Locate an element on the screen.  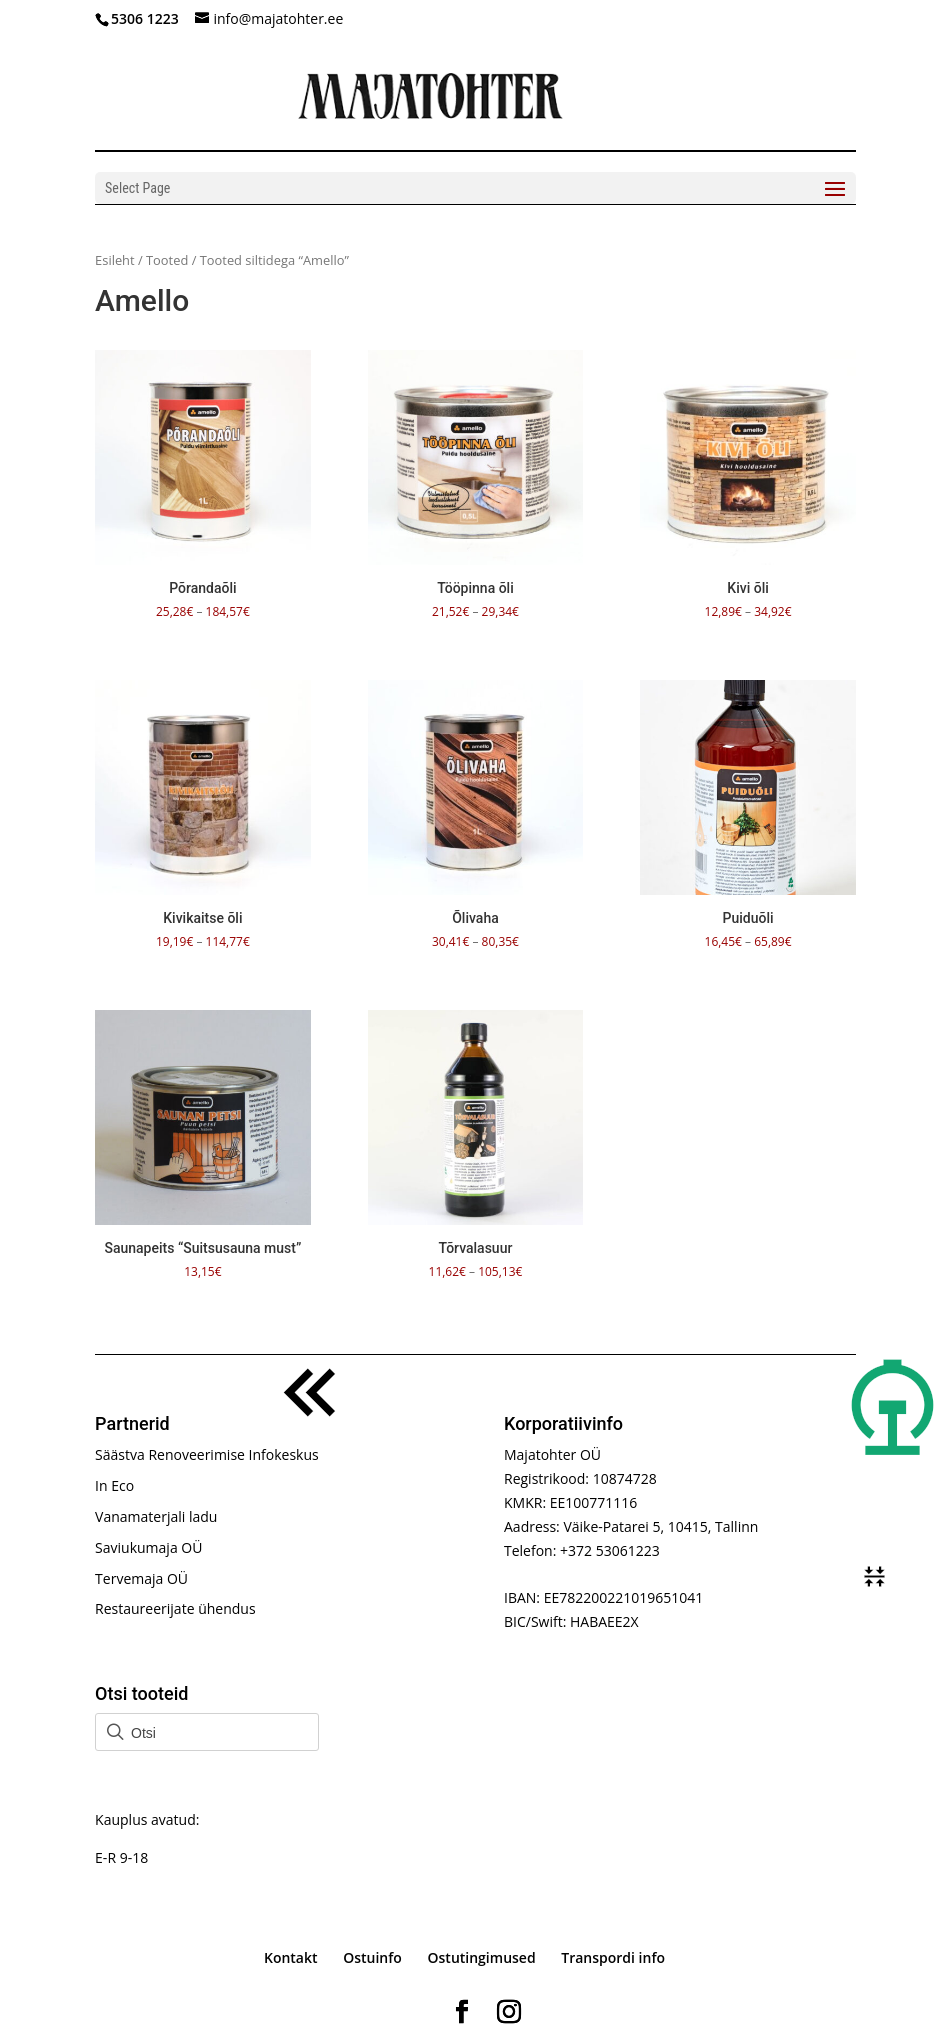
china railway logo is located at coordinates (892, 1409).